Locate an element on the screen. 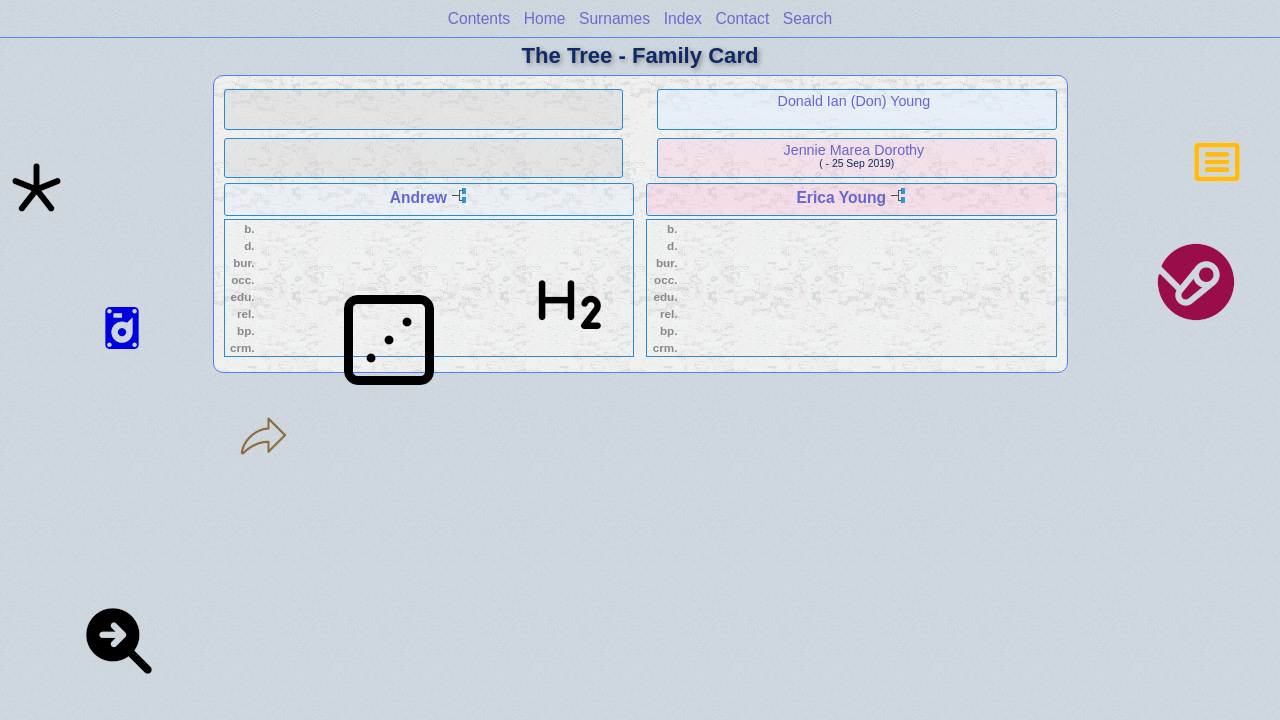  view article or document is located at coordinates (1217, 162).